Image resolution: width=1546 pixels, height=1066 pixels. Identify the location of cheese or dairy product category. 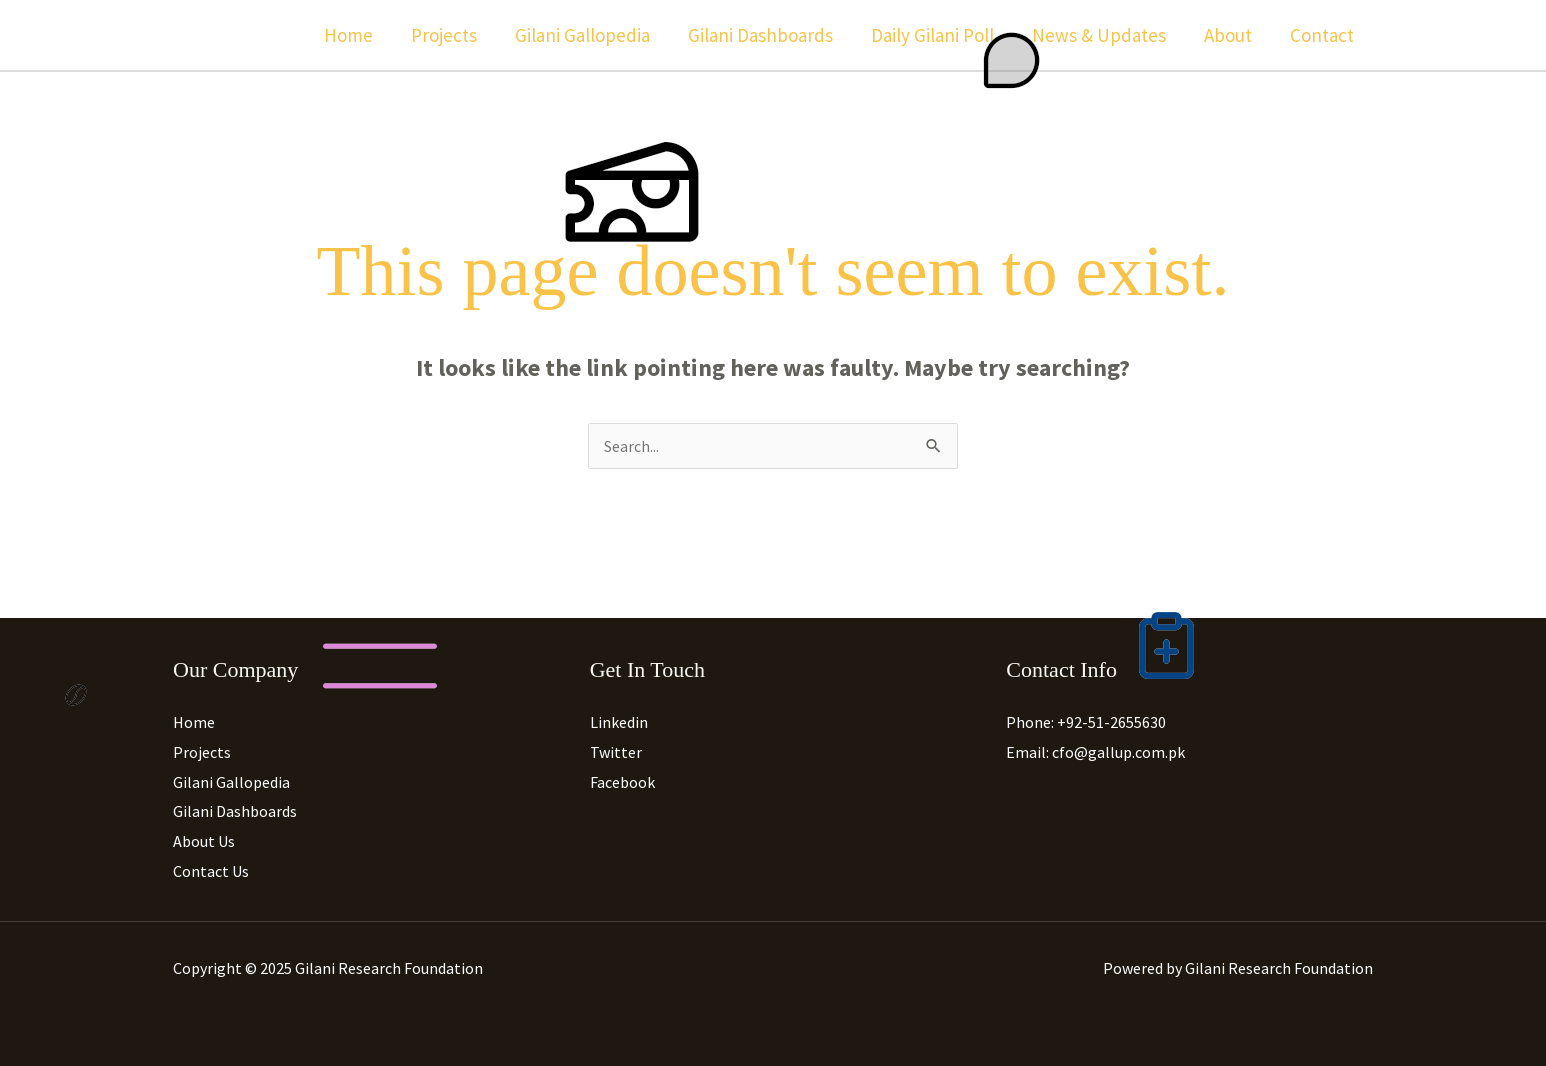
(632, 199).